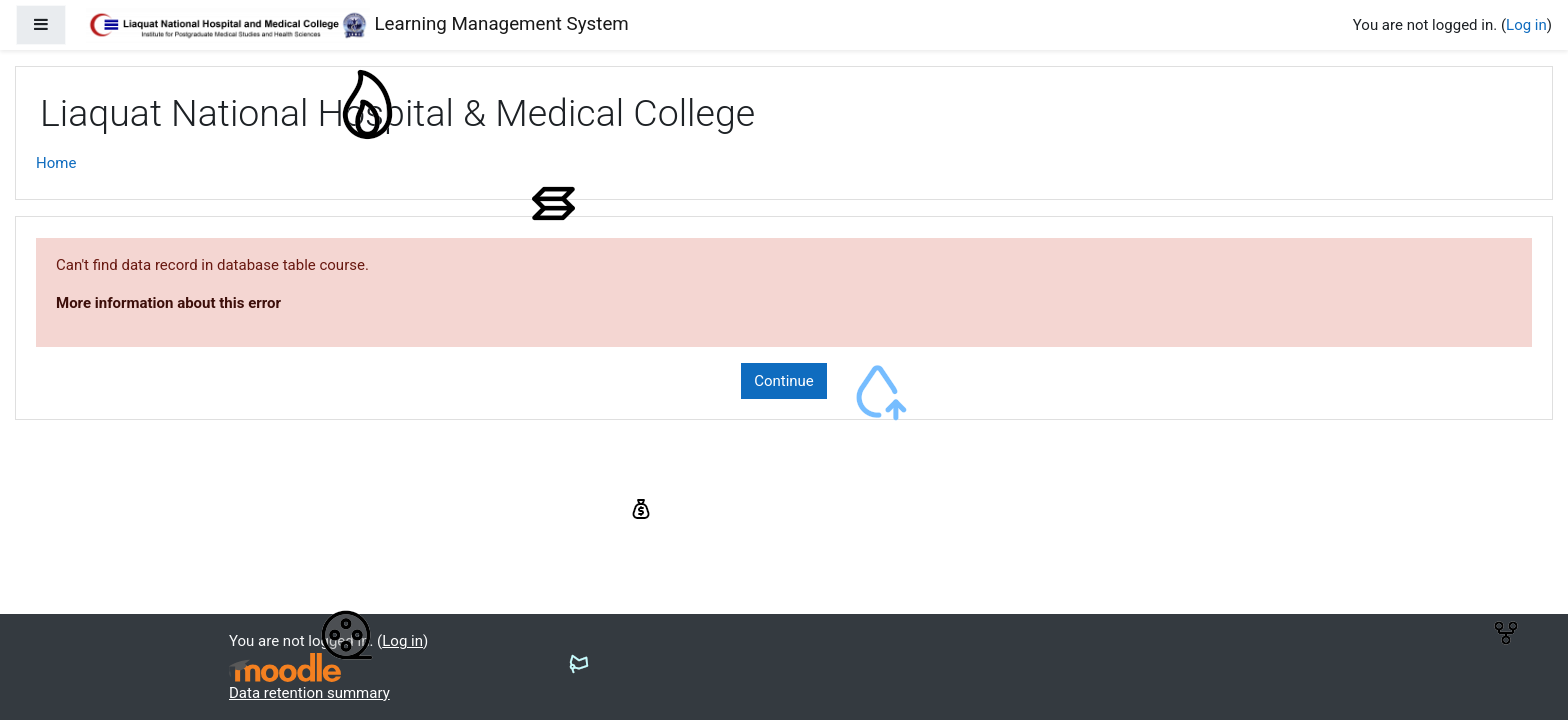  Describe the element at coordinates (553, 203) in the screenshot. I see `view solana cryptocurrency balance` at that location.